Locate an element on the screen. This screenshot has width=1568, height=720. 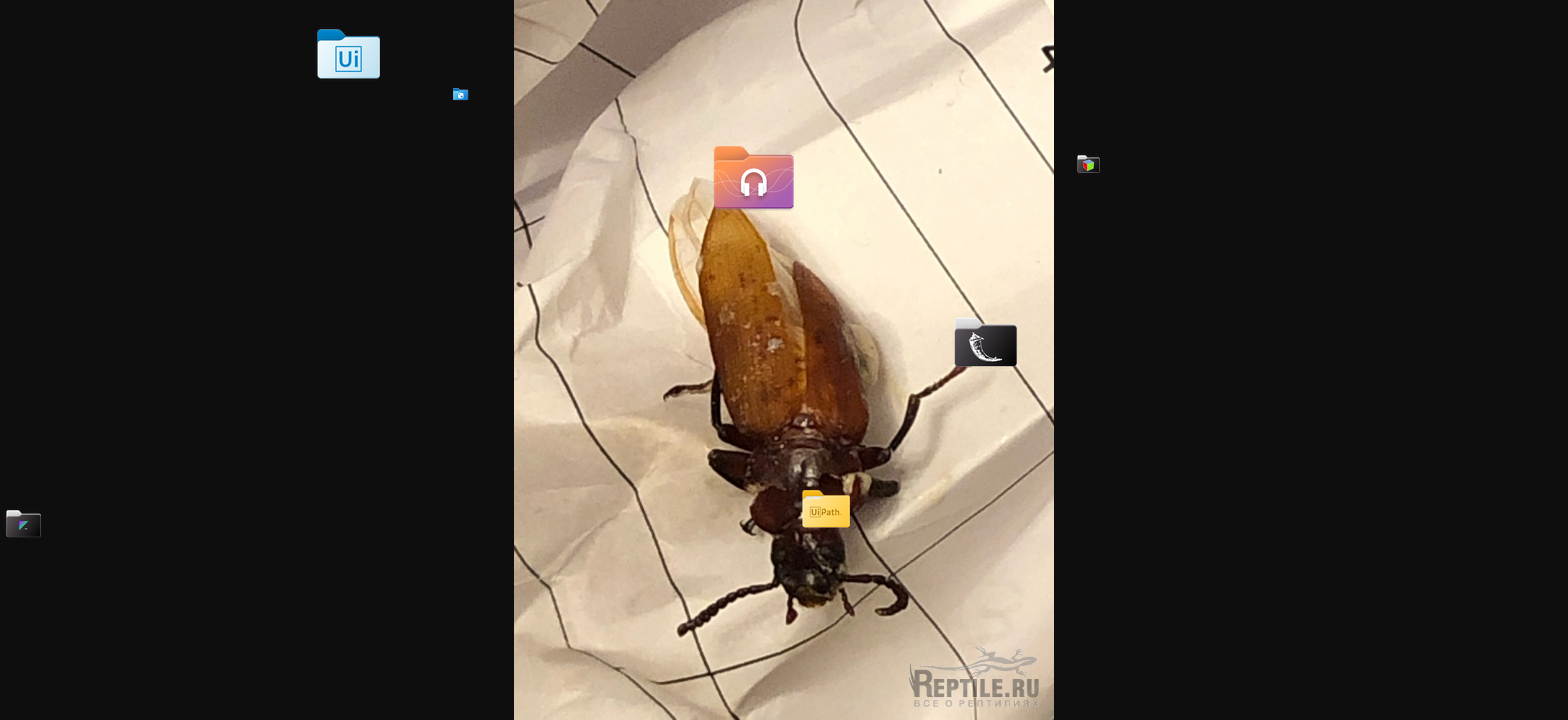
folder containing NuGet packages is located at coordinates (460, 94).